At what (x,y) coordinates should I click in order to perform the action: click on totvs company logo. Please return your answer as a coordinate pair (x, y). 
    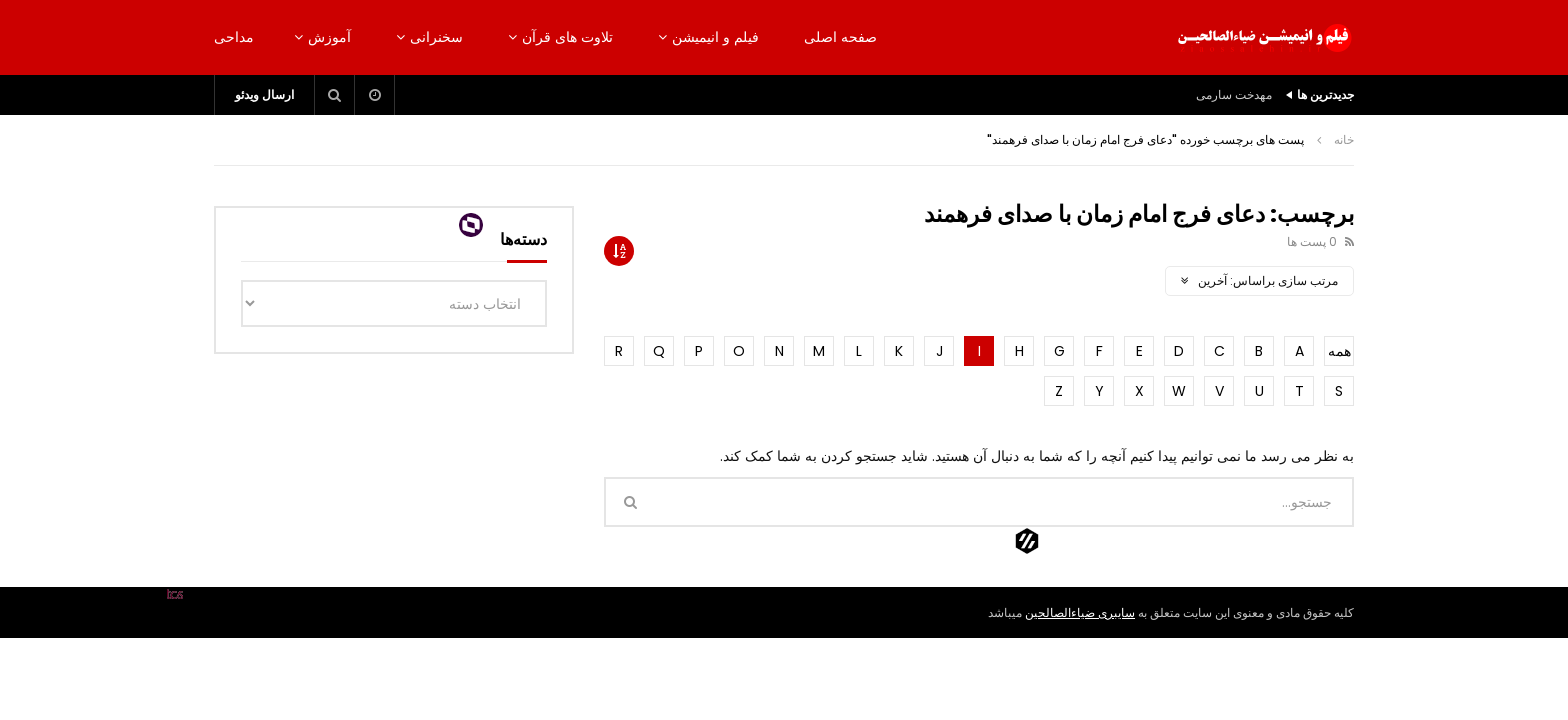
    Looking at the image, I should click on (471, 225).